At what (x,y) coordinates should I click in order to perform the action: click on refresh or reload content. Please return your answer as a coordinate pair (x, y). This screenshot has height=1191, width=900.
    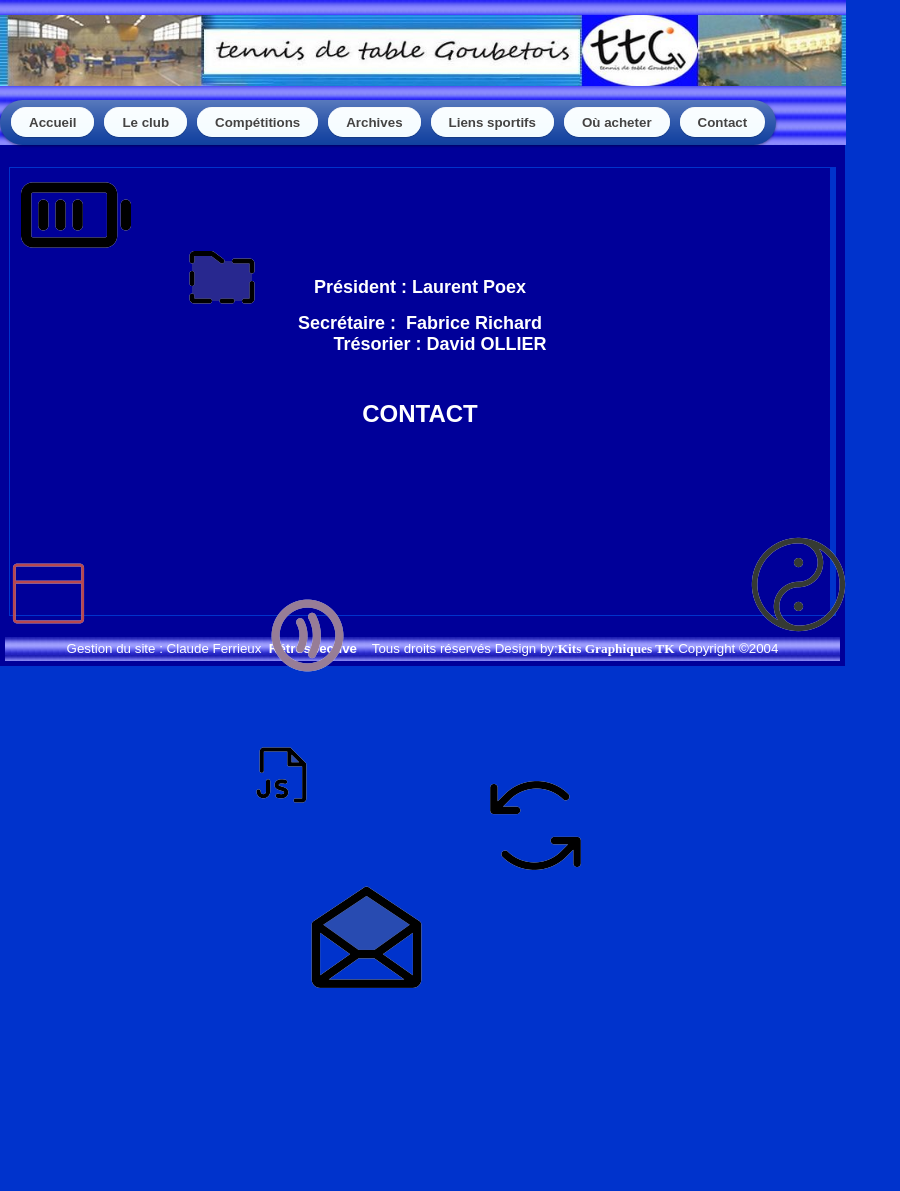
    Looking at the image, I should click on (535, 825).